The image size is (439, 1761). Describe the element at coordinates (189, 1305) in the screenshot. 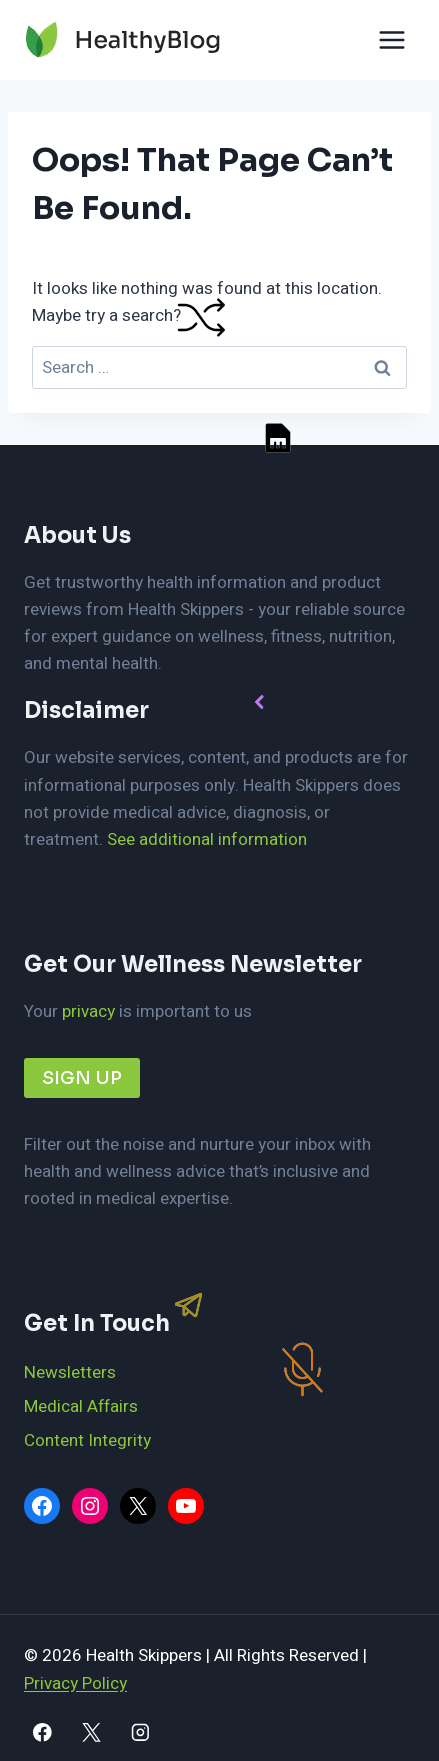

I see `open Telegram messaging app` at that location.